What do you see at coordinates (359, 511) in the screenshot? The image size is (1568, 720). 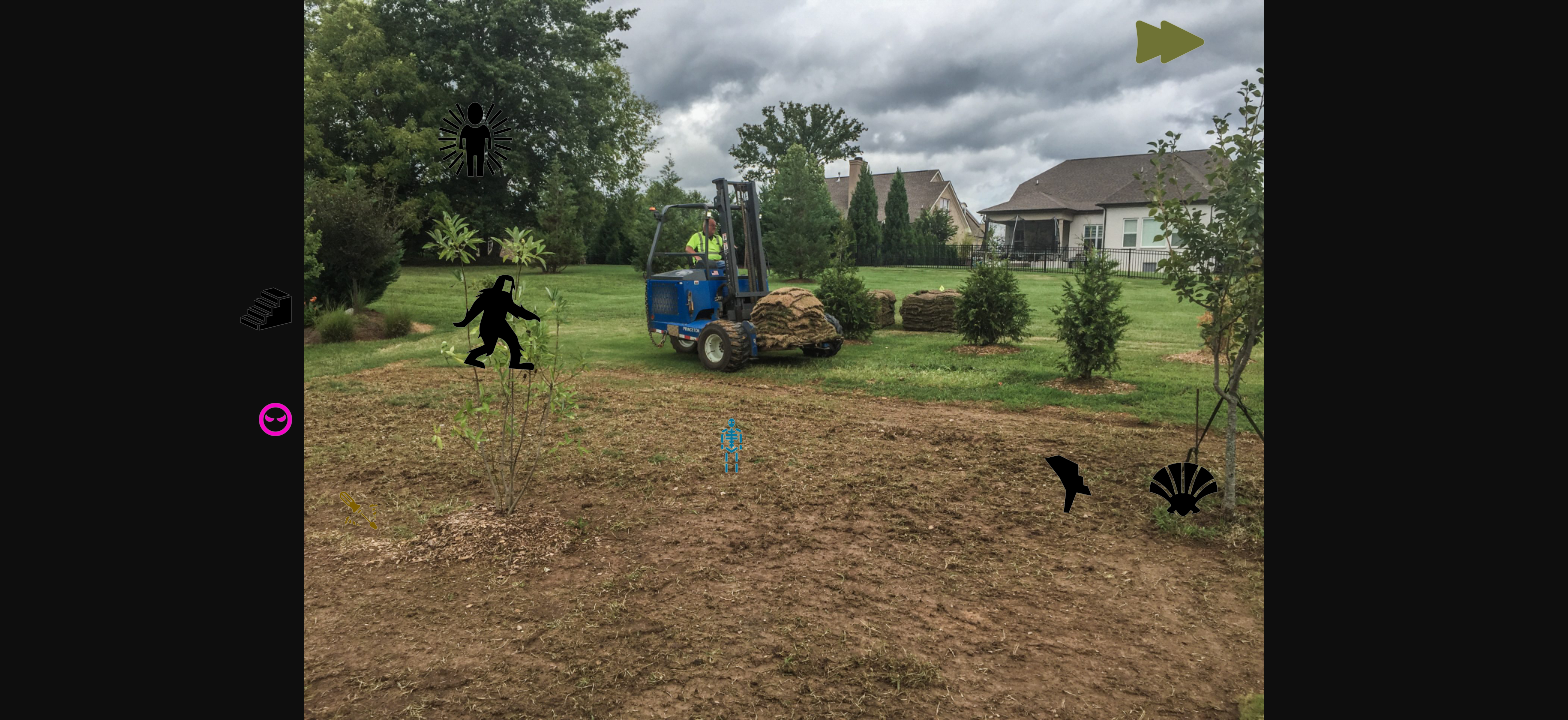 I see `access tools or settings` at bounding box center [359, 511].